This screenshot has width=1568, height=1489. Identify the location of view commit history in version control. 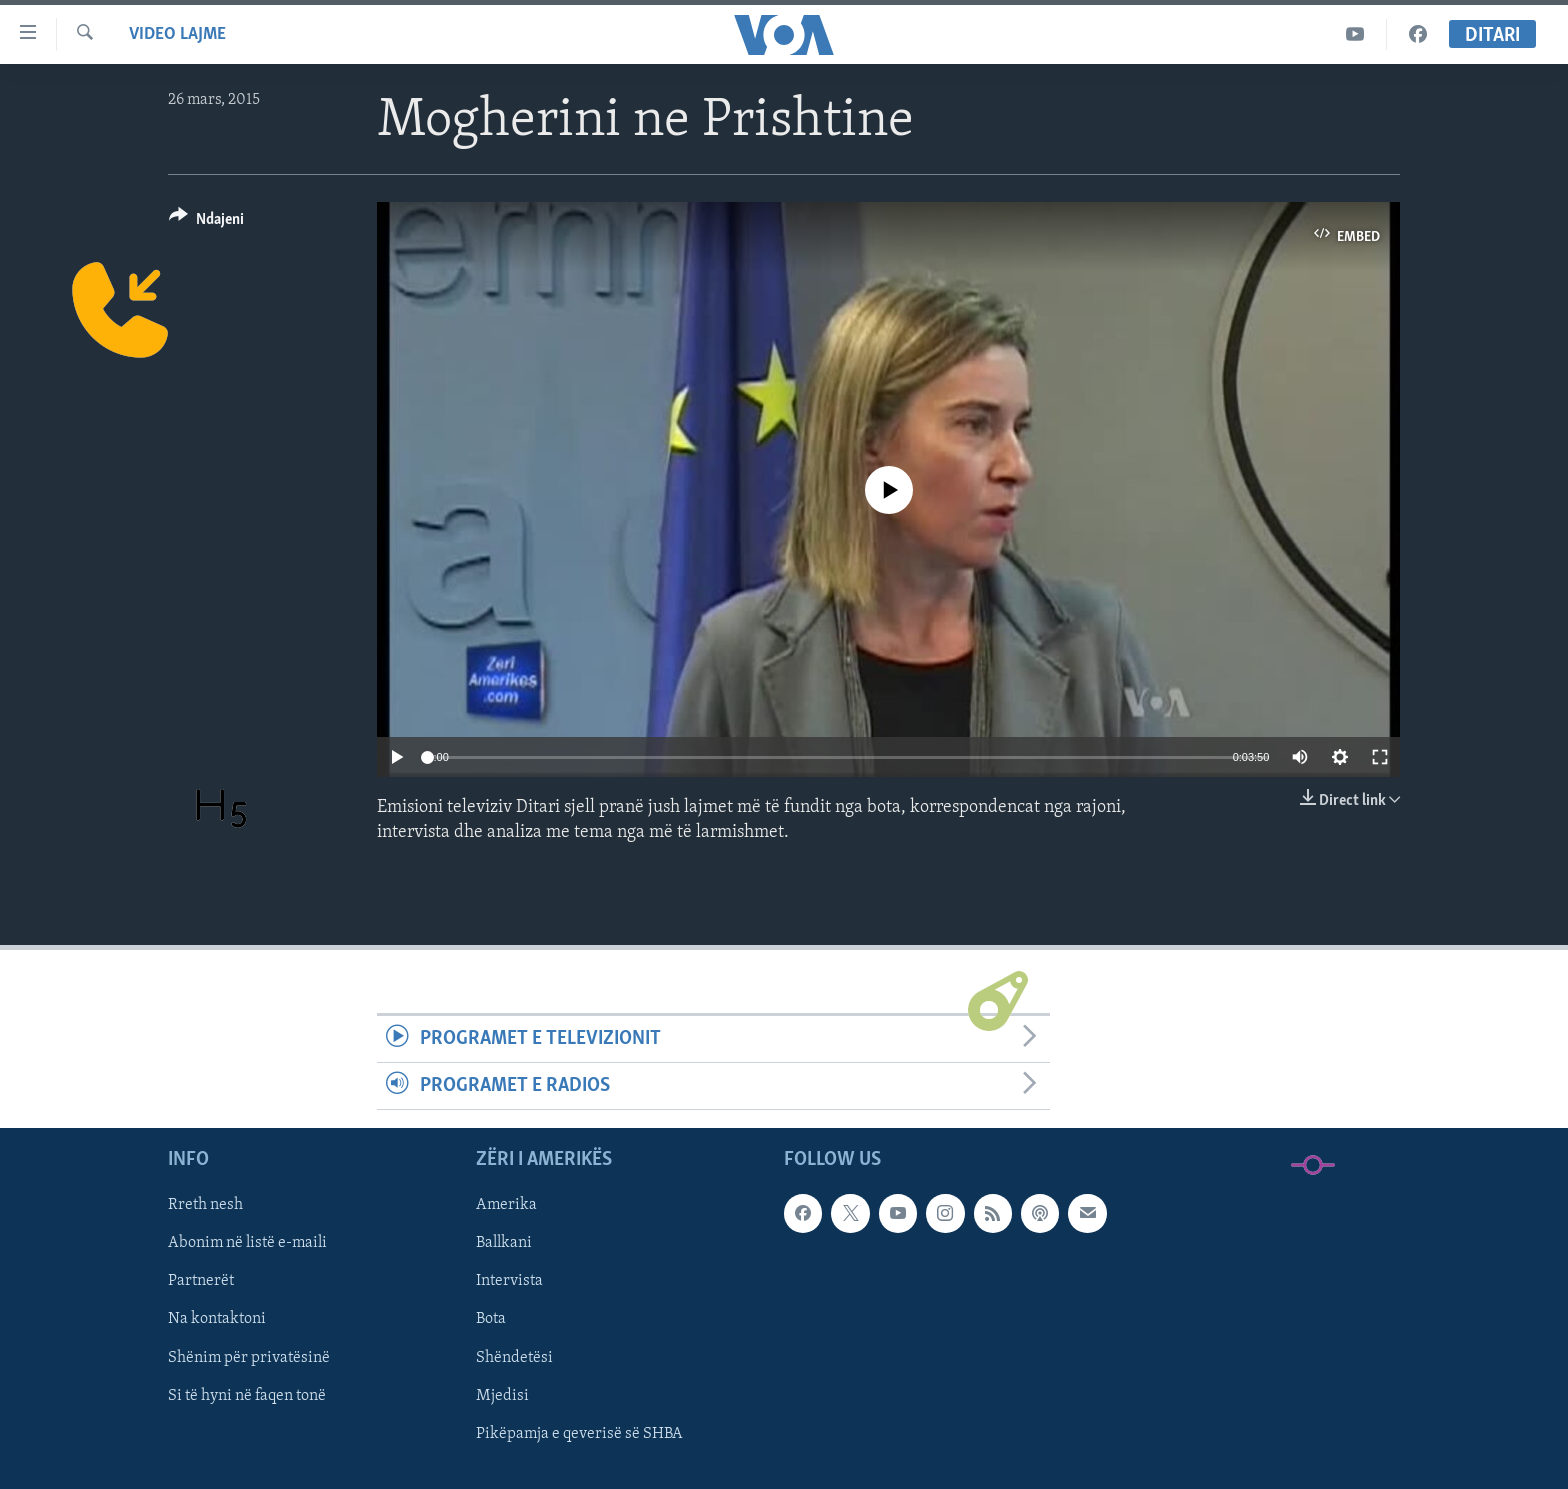
(1313, 1165).